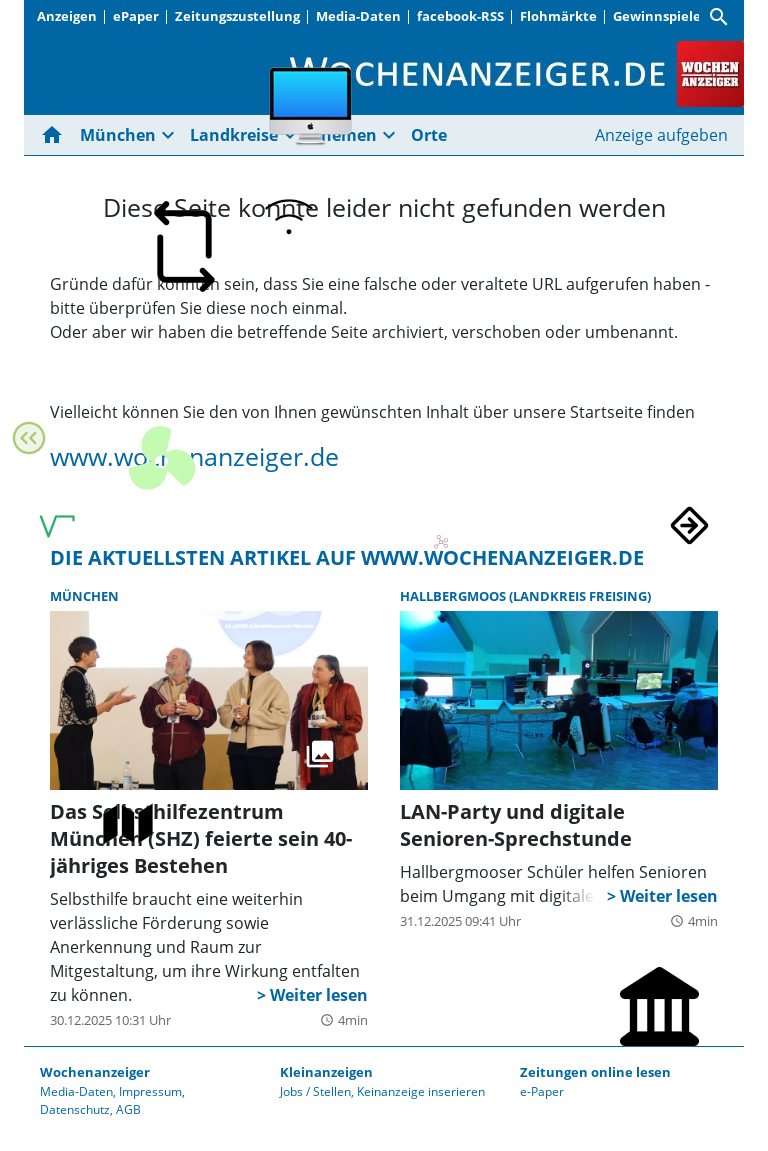 This screenshot has height=1151, width=768. I want to click on indicates moderate wifi signal strength, so click(289, 208).